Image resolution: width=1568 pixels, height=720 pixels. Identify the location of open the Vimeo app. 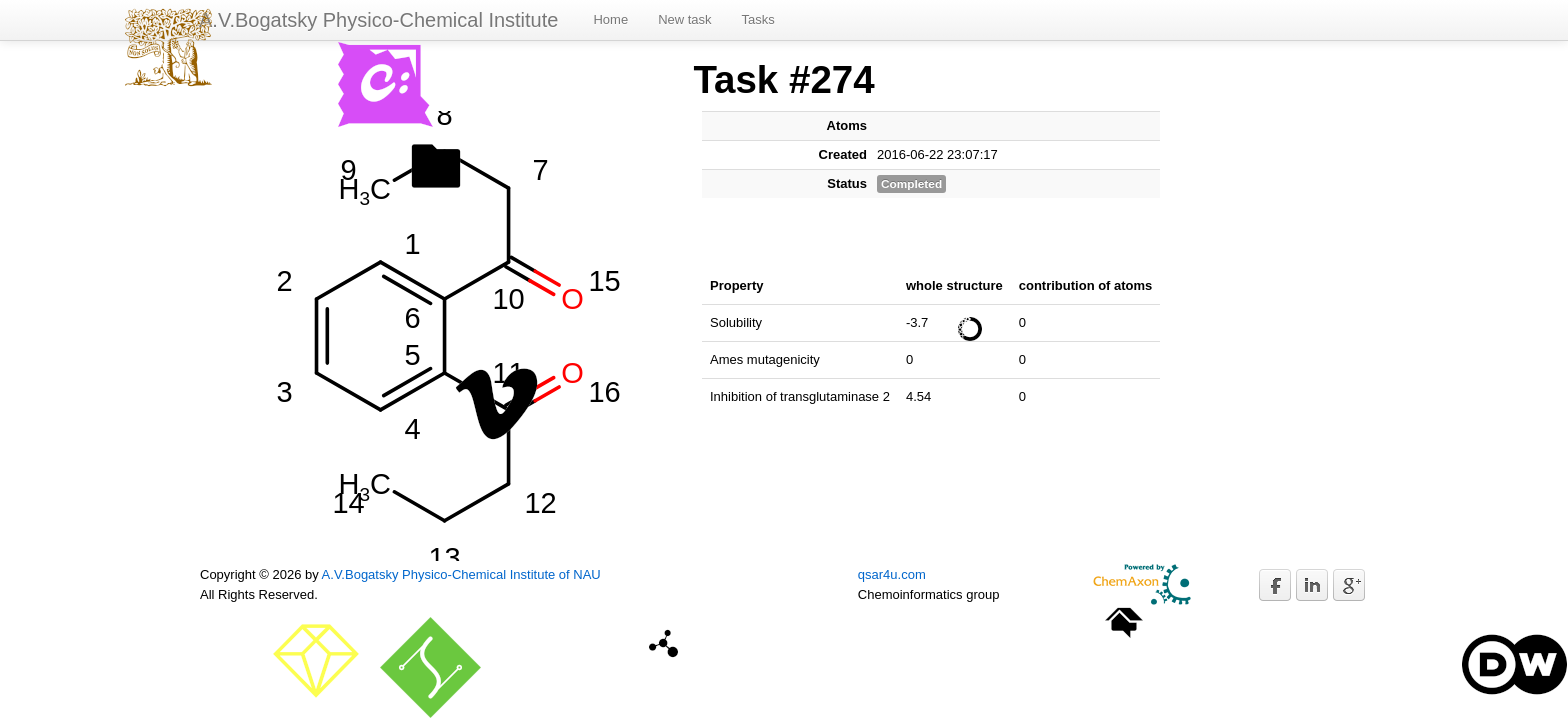
(498, 403).